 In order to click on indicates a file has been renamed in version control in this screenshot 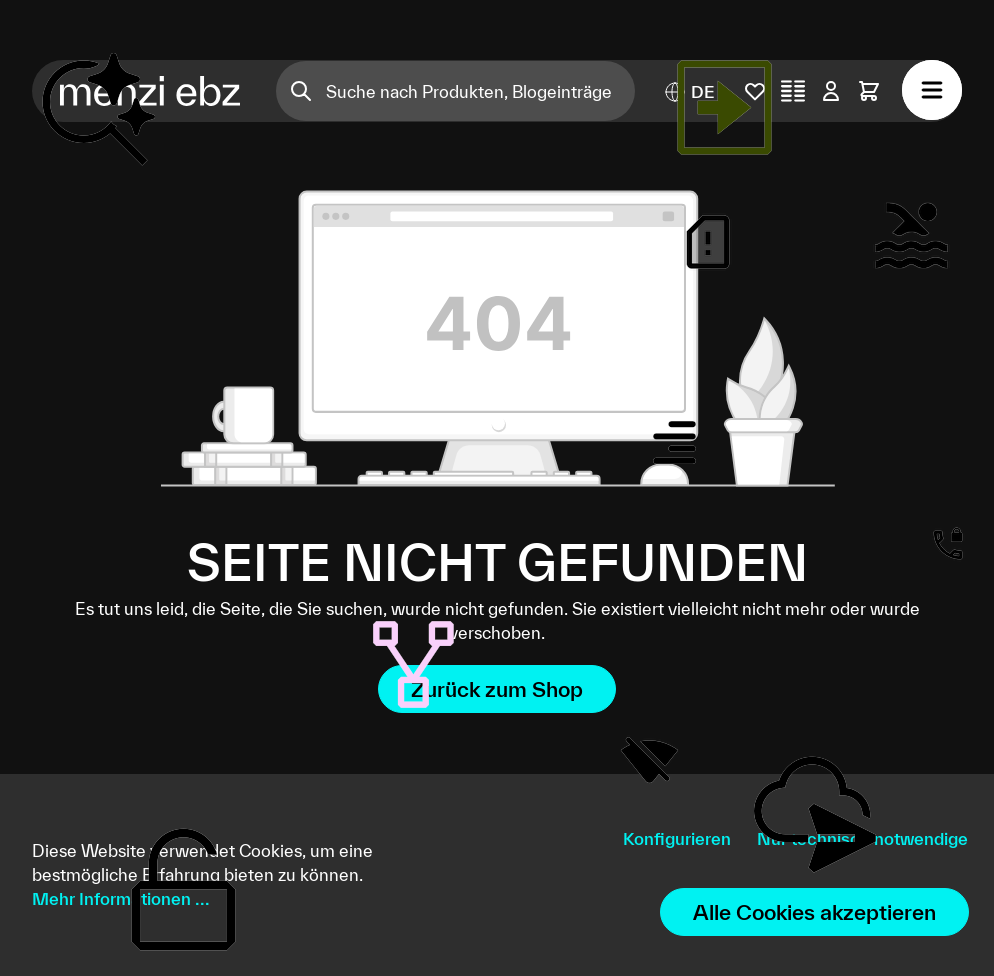, I will do `click(724, 107)`.